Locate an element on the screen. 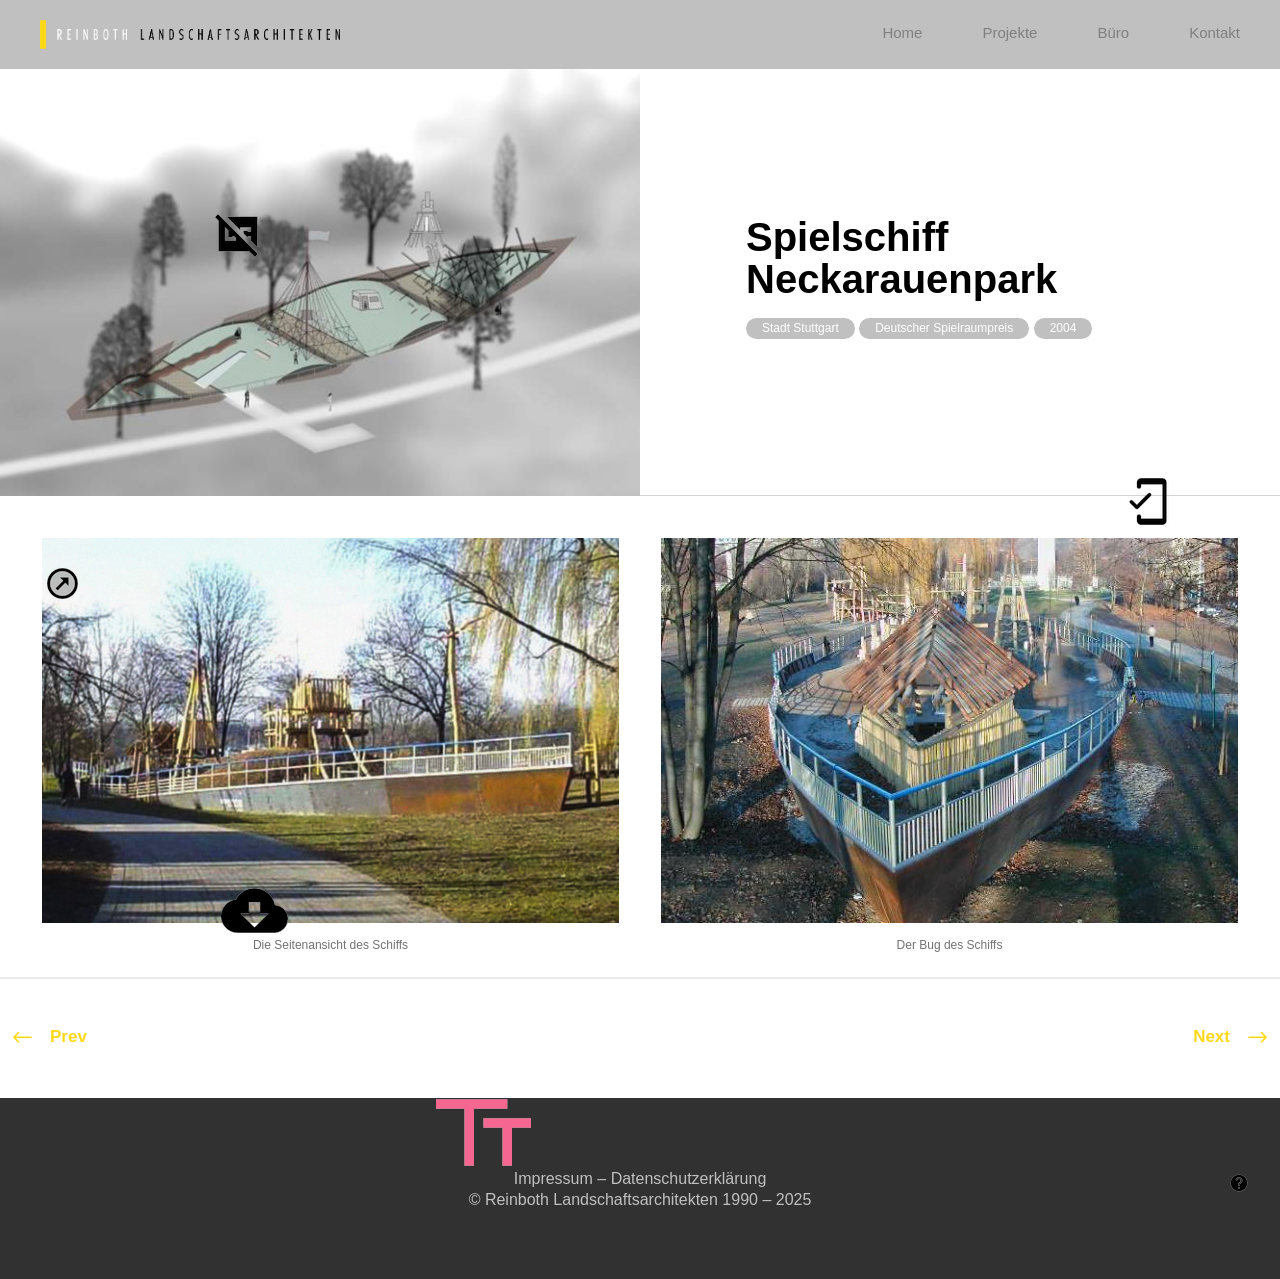 The image size is (1280, 1279). indicates mobile-friendly or responsive design is located at coordinates (1147, 501).